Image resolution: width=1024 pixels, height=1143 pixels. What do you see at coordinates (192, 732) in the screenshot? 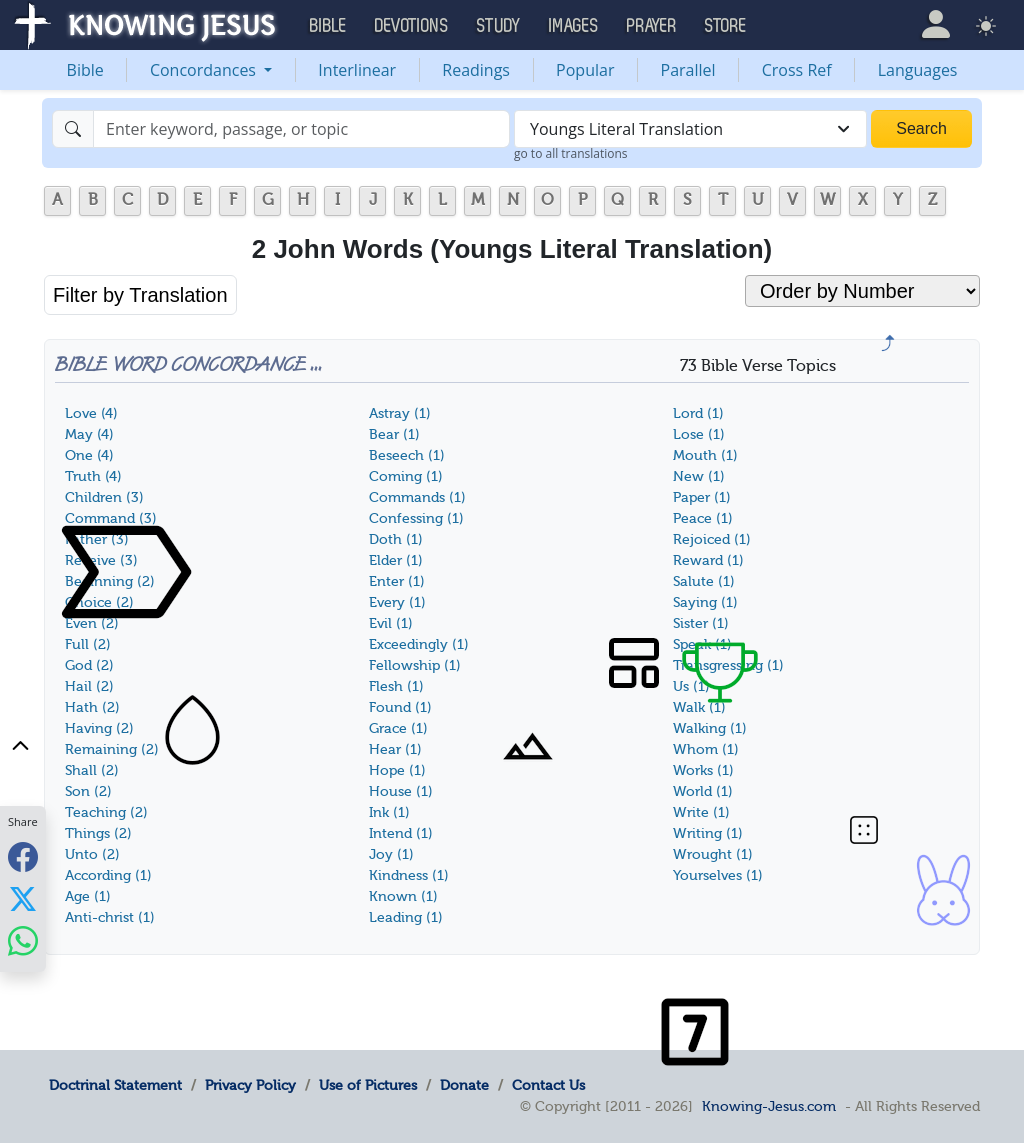
I see `indicates water or liquid-related settings` at bounding box center [192, 732].